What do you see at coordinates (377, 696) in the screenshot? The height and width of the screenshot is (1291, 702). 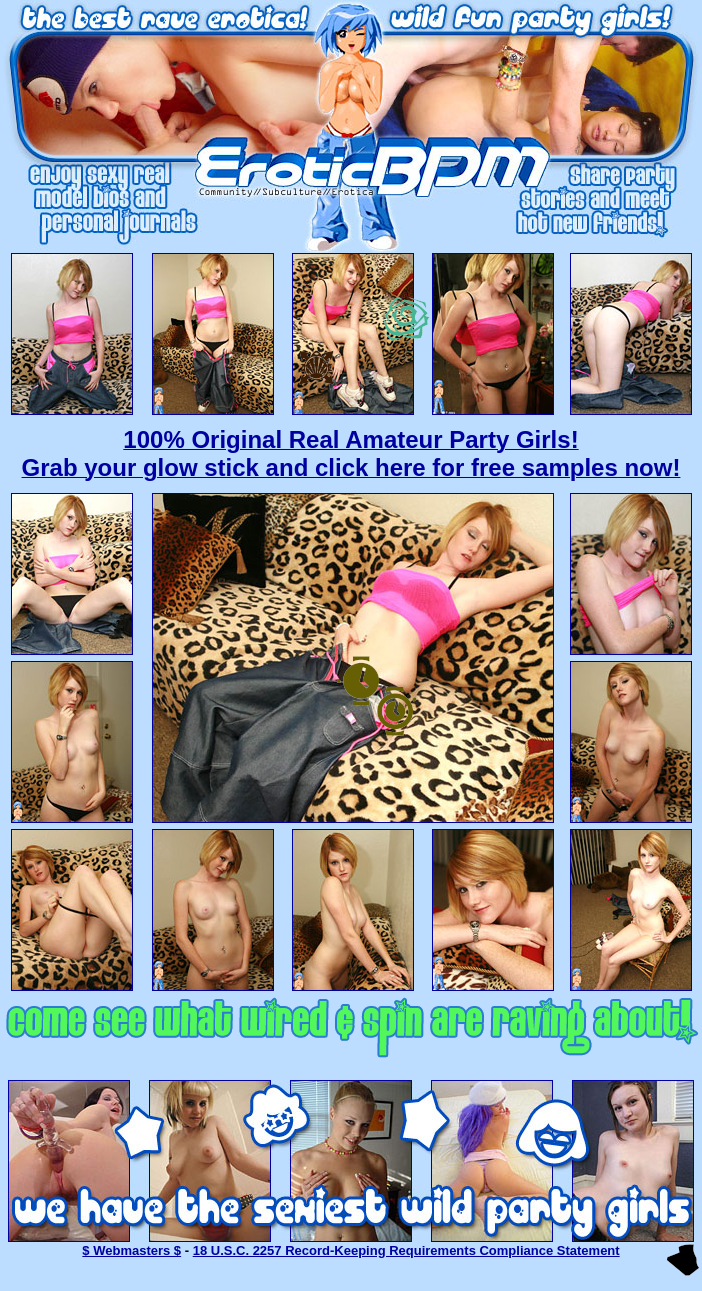 I see `sync time across multiple devices` at bounding box center [377, 696].